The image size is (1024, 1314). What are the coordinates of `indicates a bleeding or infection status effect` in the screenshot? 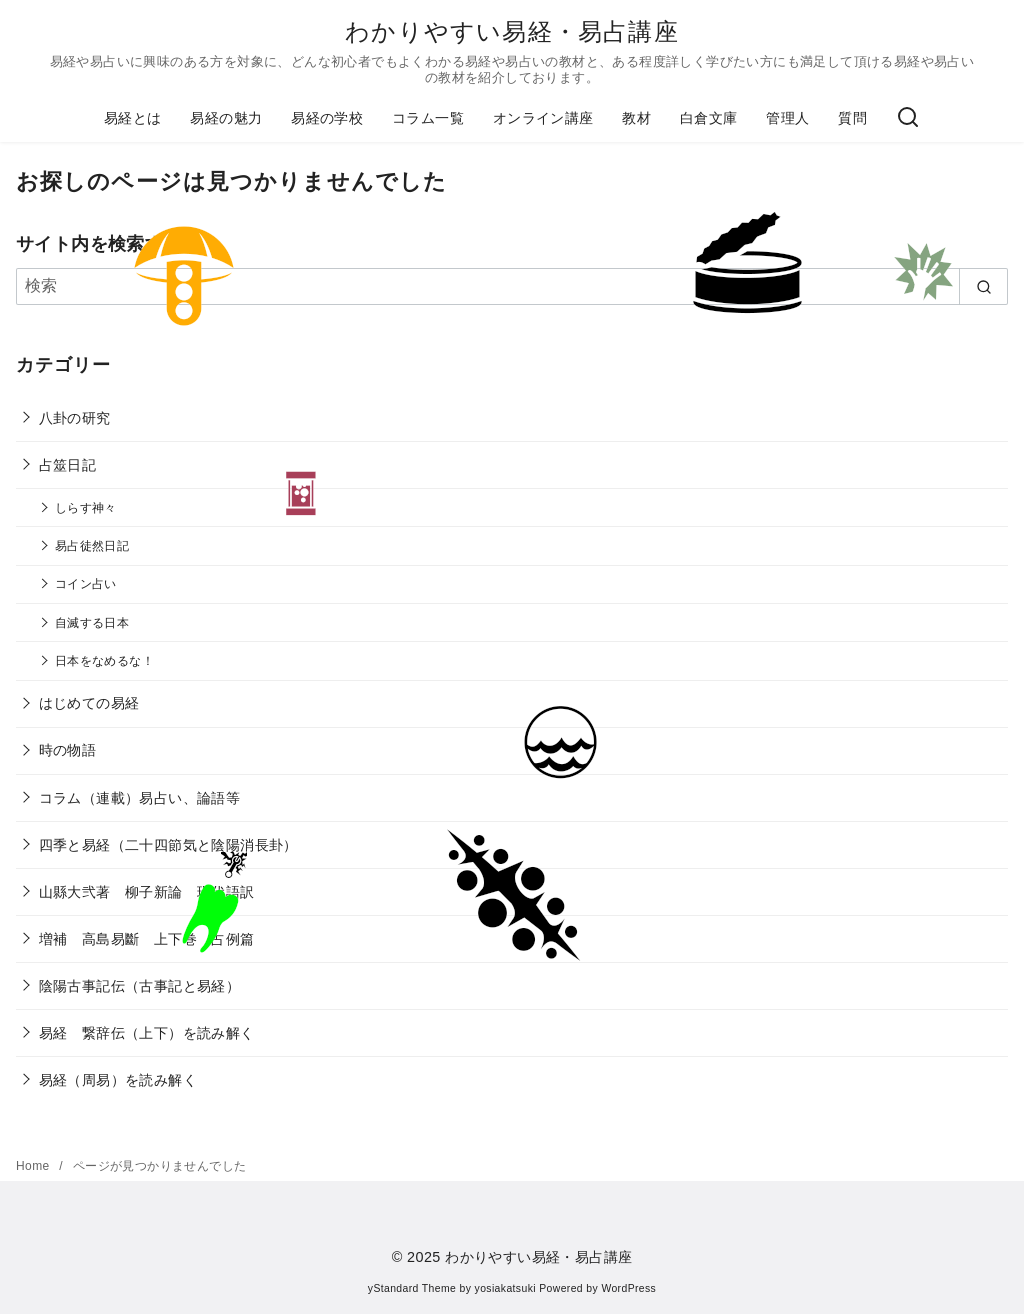 It's located at (513, 894).